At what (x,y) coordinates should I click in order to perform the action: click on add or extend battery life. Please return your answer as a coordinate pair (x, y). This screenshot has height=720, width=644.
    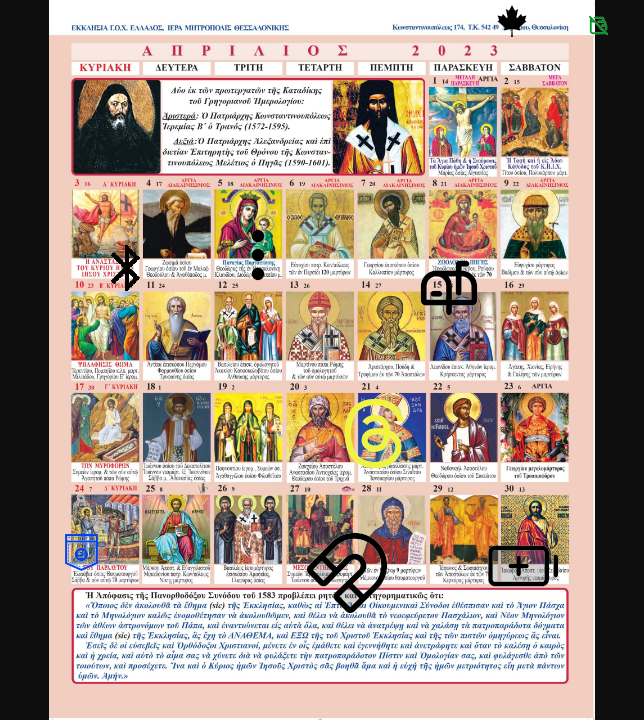
    Looking at the image, I should click on (522, 566).